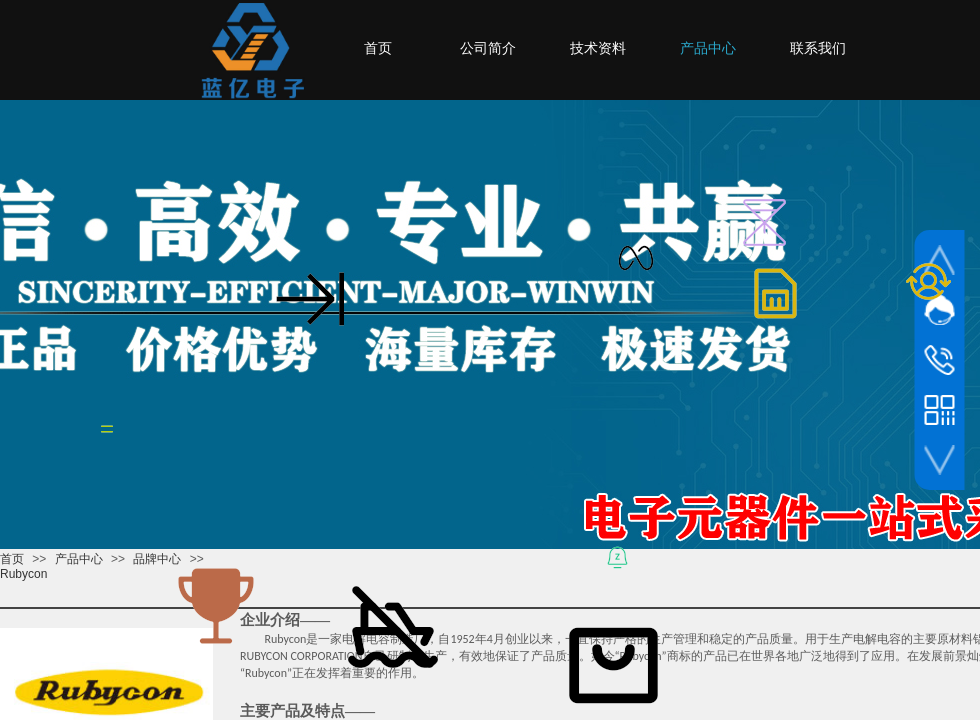 The image size is (980, 720). I want to click on move cursor to the next tab stop, so click(305, 296).